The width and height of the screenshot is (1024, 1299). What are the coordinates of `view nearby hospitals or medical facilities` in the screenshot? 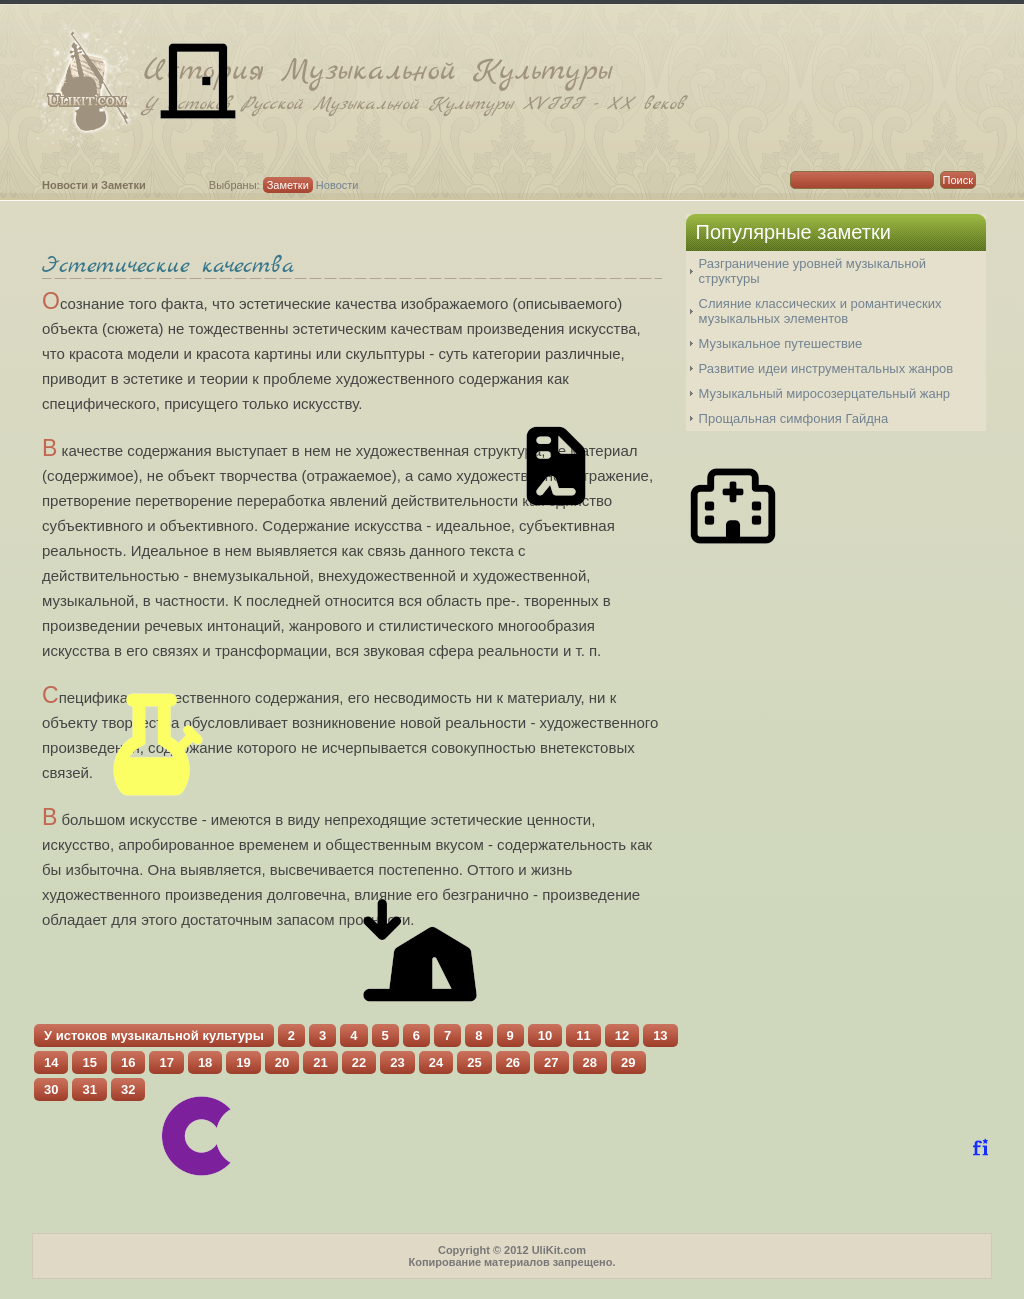 It's located at (733, 506).